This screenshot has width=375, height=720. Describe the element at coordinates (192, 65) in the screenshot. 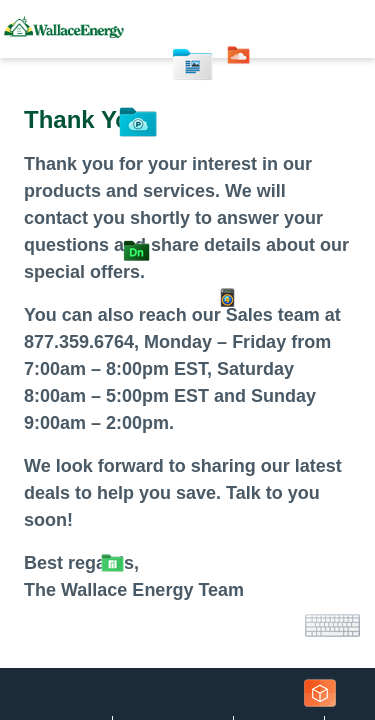

I see `open folder containing LibreOffice Writer documents` at that location.